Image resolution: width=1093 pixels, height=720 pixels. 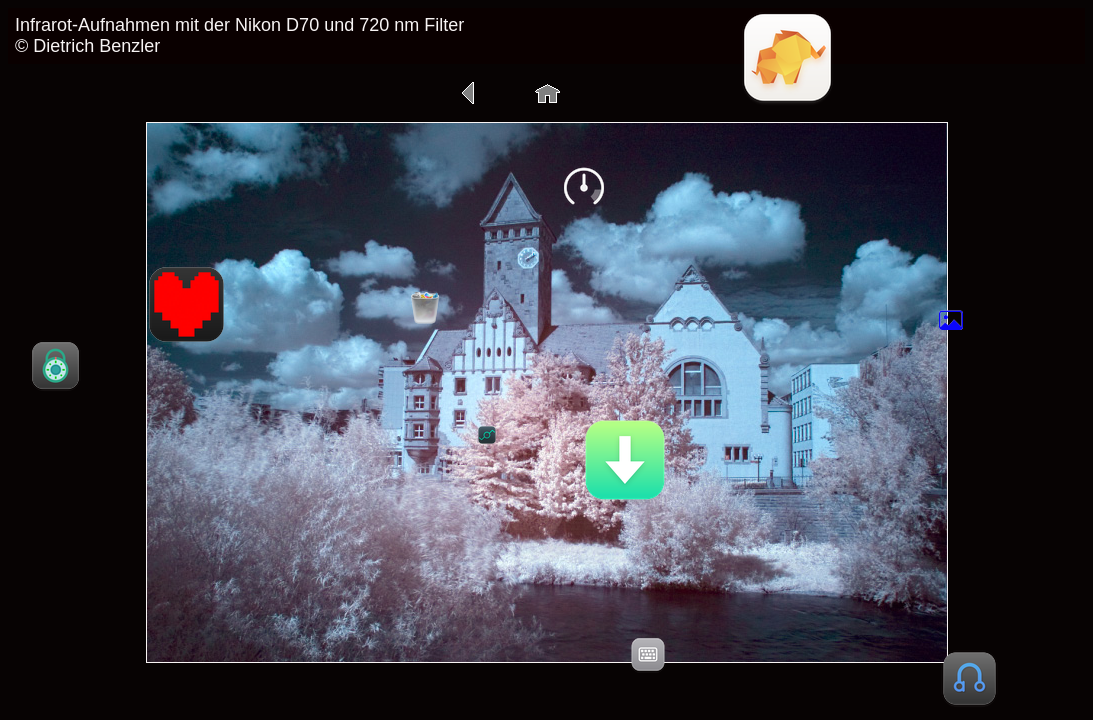 I want to click on save or download the current session, so click(x=625, y=460).